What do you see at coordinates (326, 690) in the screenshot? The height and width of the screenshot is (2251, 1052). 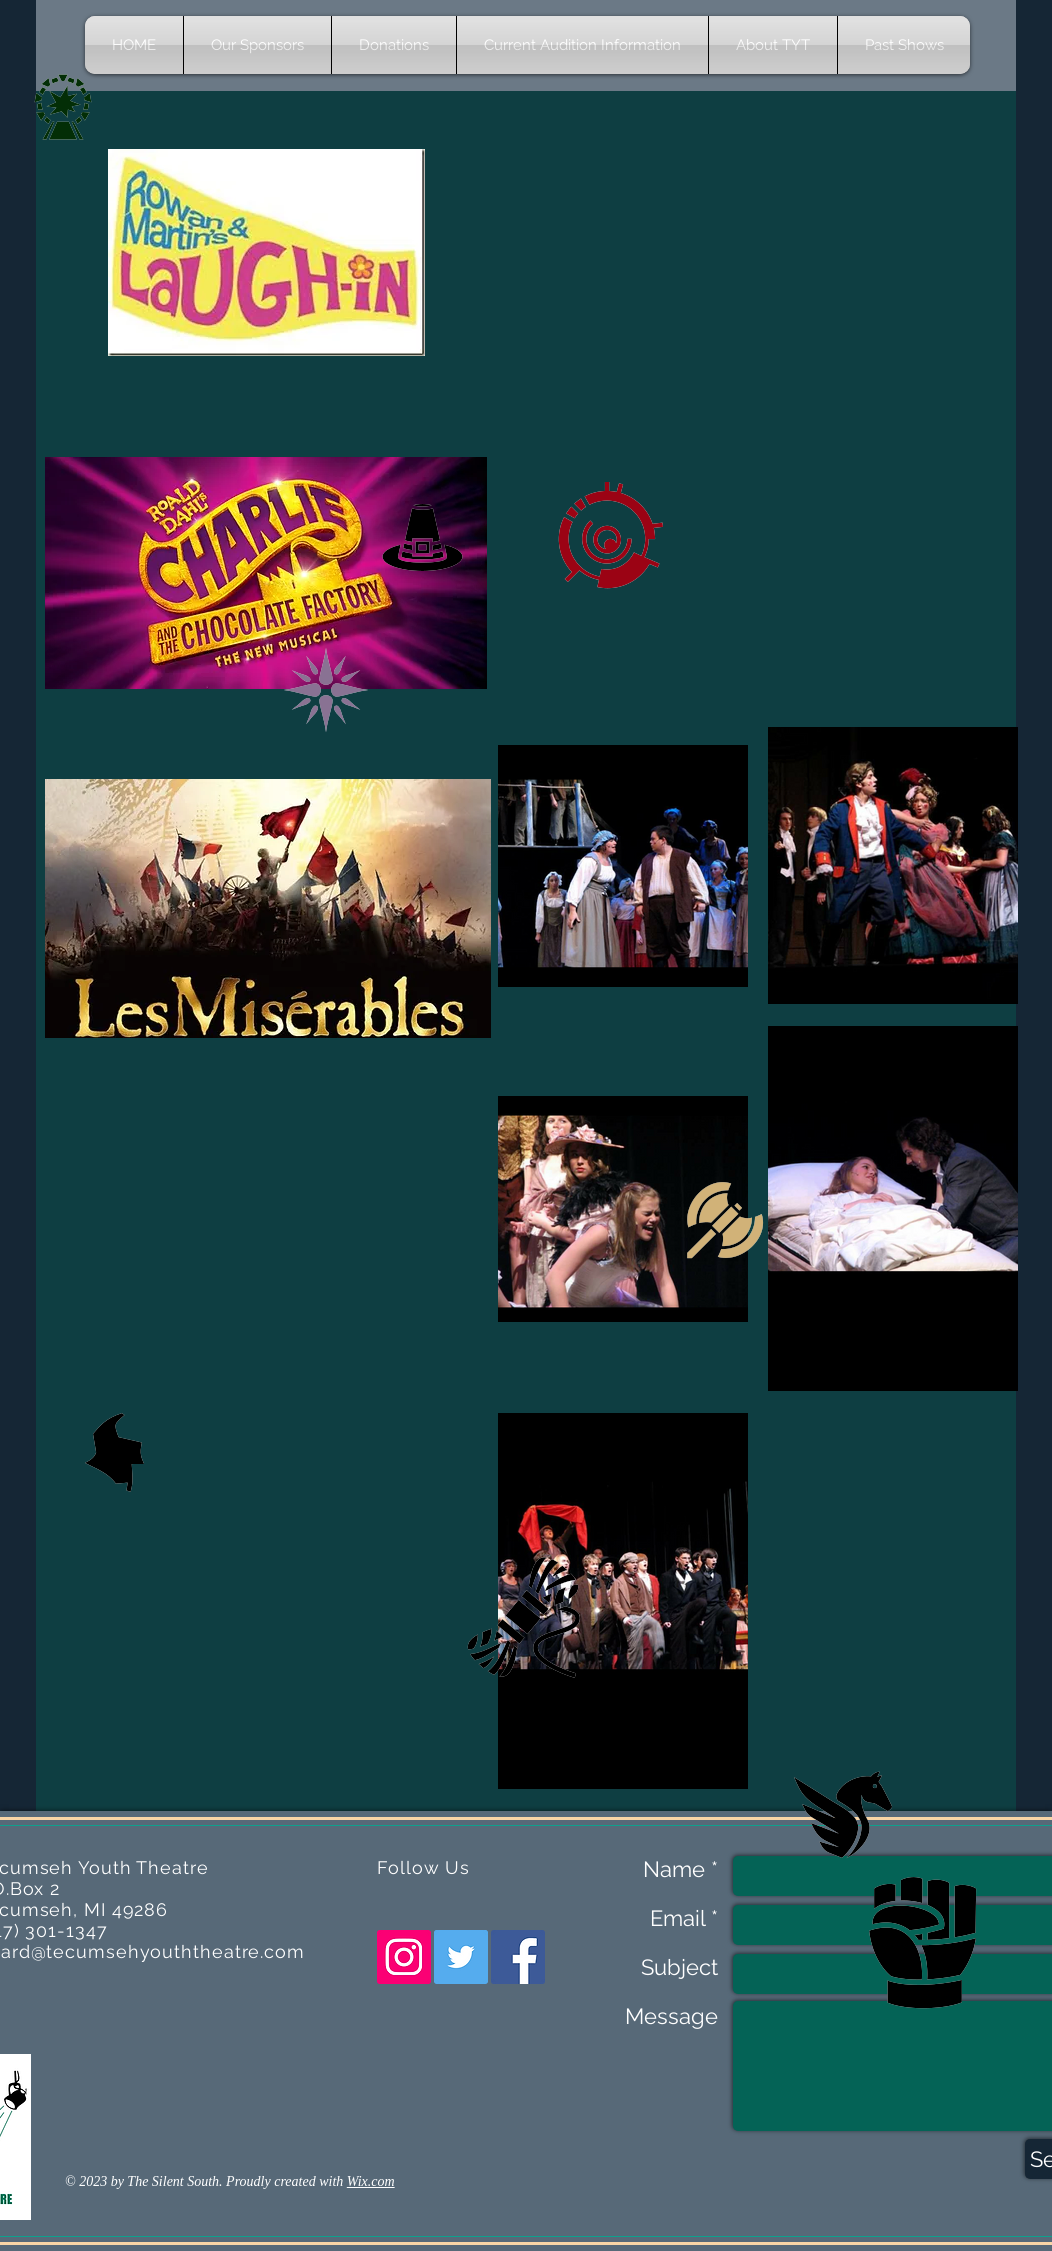 I see `indicates a hazard or danger zone in gameplay` at bounding box center [326, 690].